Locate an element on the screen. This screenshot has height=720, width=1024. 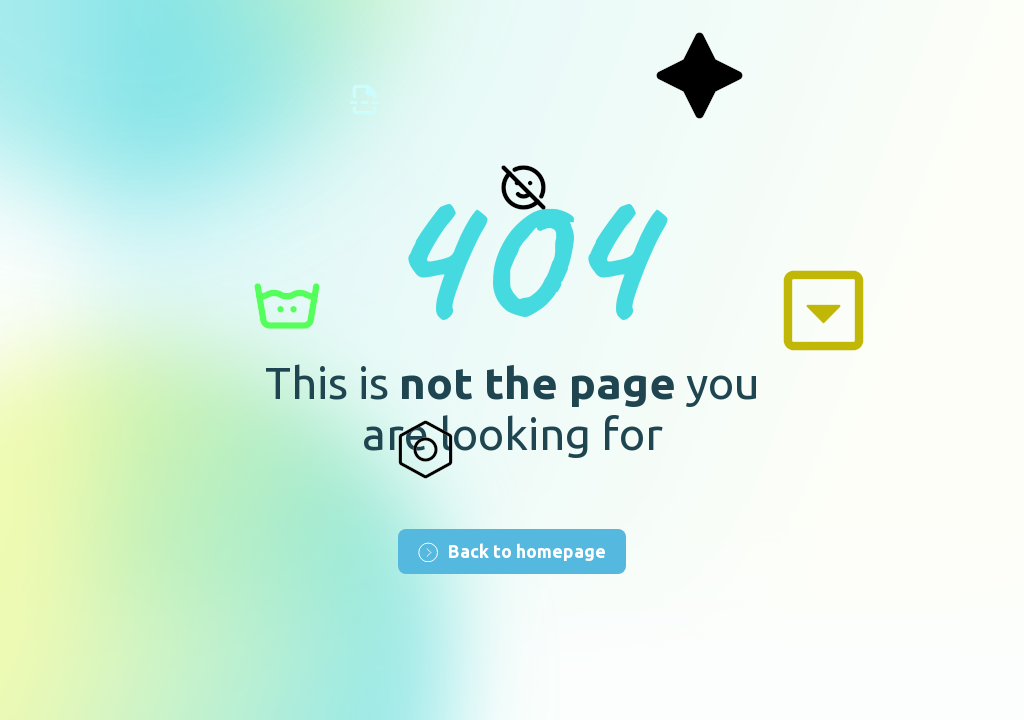
disable mood or emotion tracking is located at coordinates (523, 187).